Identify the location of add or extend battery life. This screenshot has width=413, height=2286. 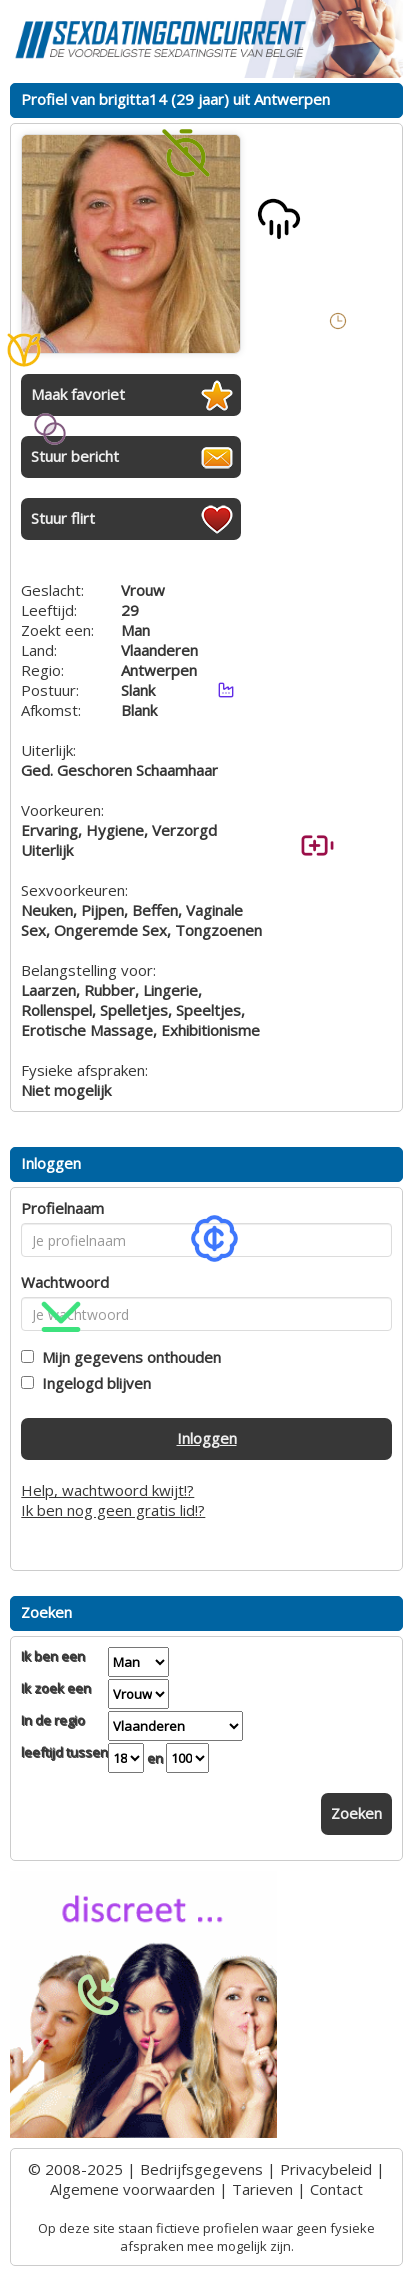
(317, 845).